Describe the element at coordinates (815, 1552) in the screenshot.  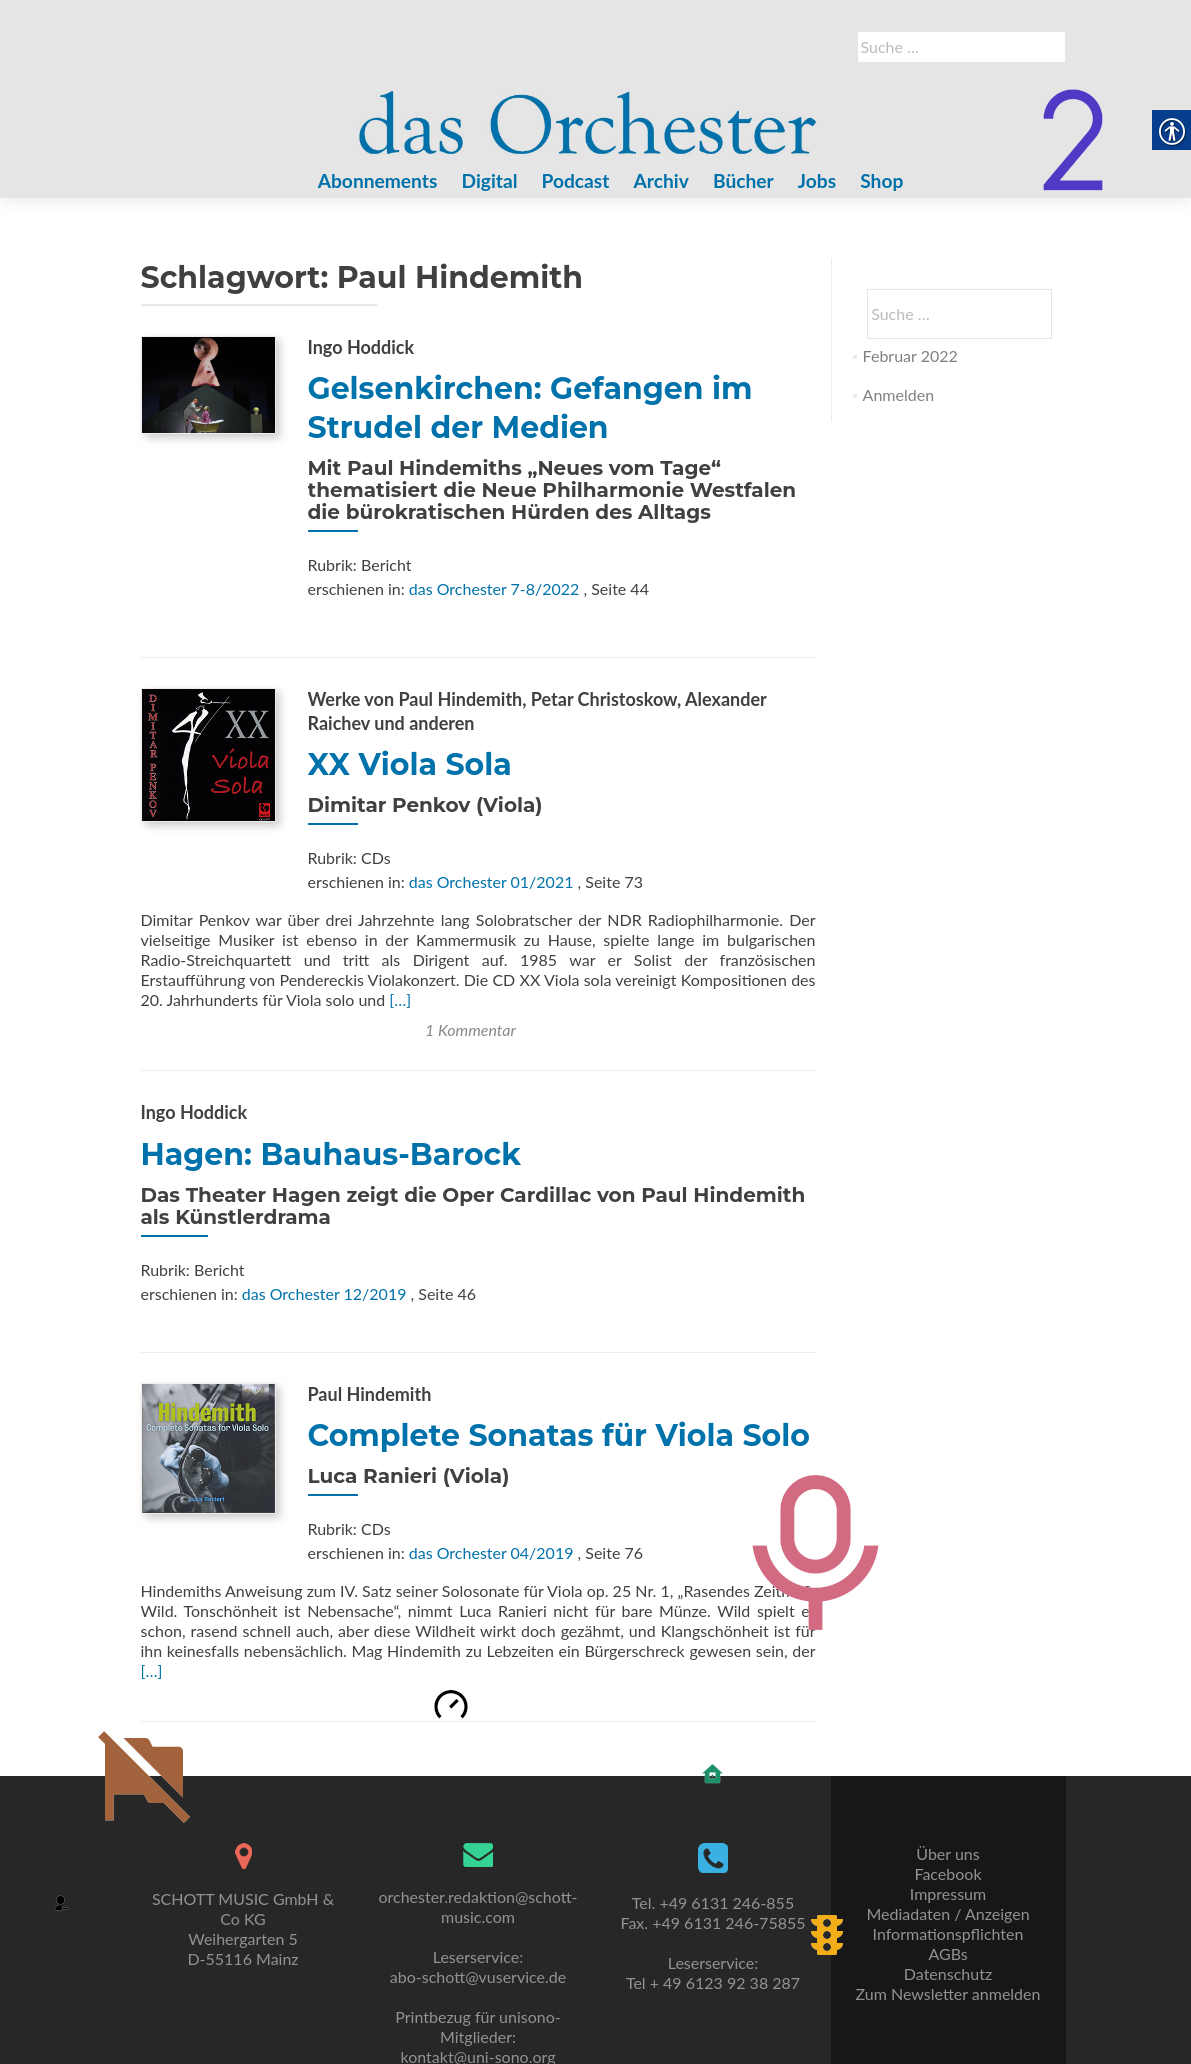
I see `tap to start voice recording` at that location.